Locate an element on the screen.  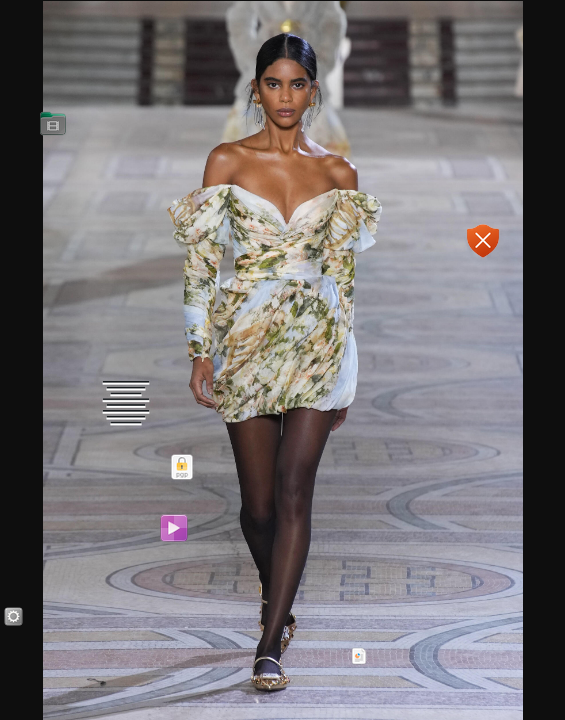
open your videos folder is located at coordinates (53, 123).